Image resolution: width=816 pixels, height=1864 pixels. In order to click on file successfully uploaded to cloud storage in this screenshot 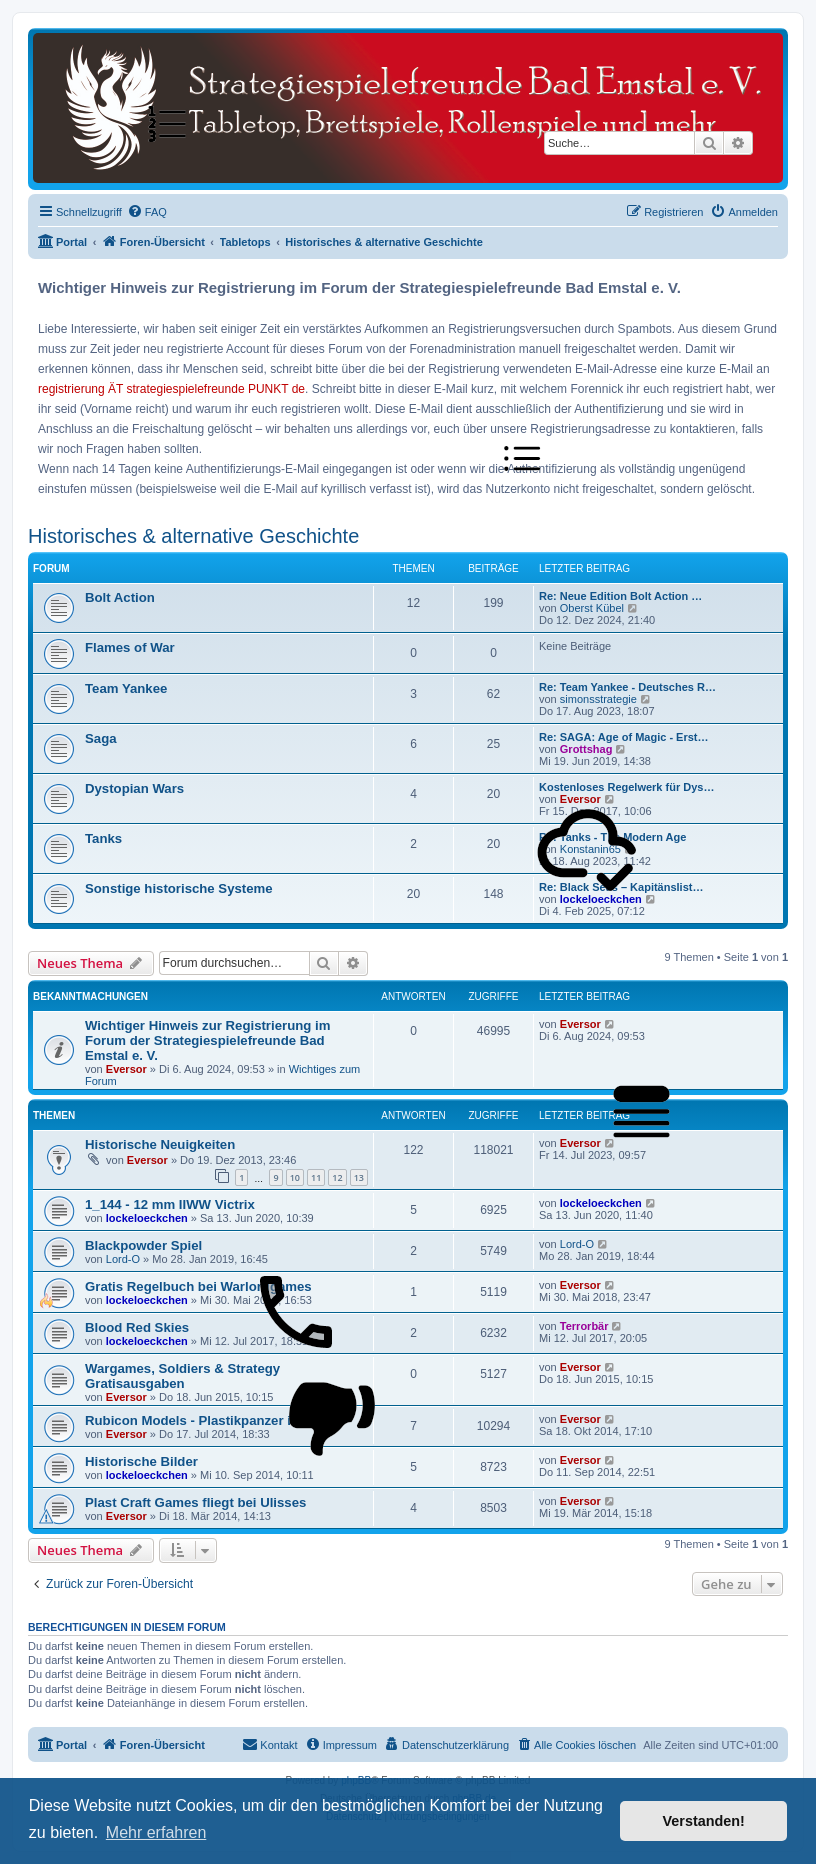, I will do `click(587, 845)`.